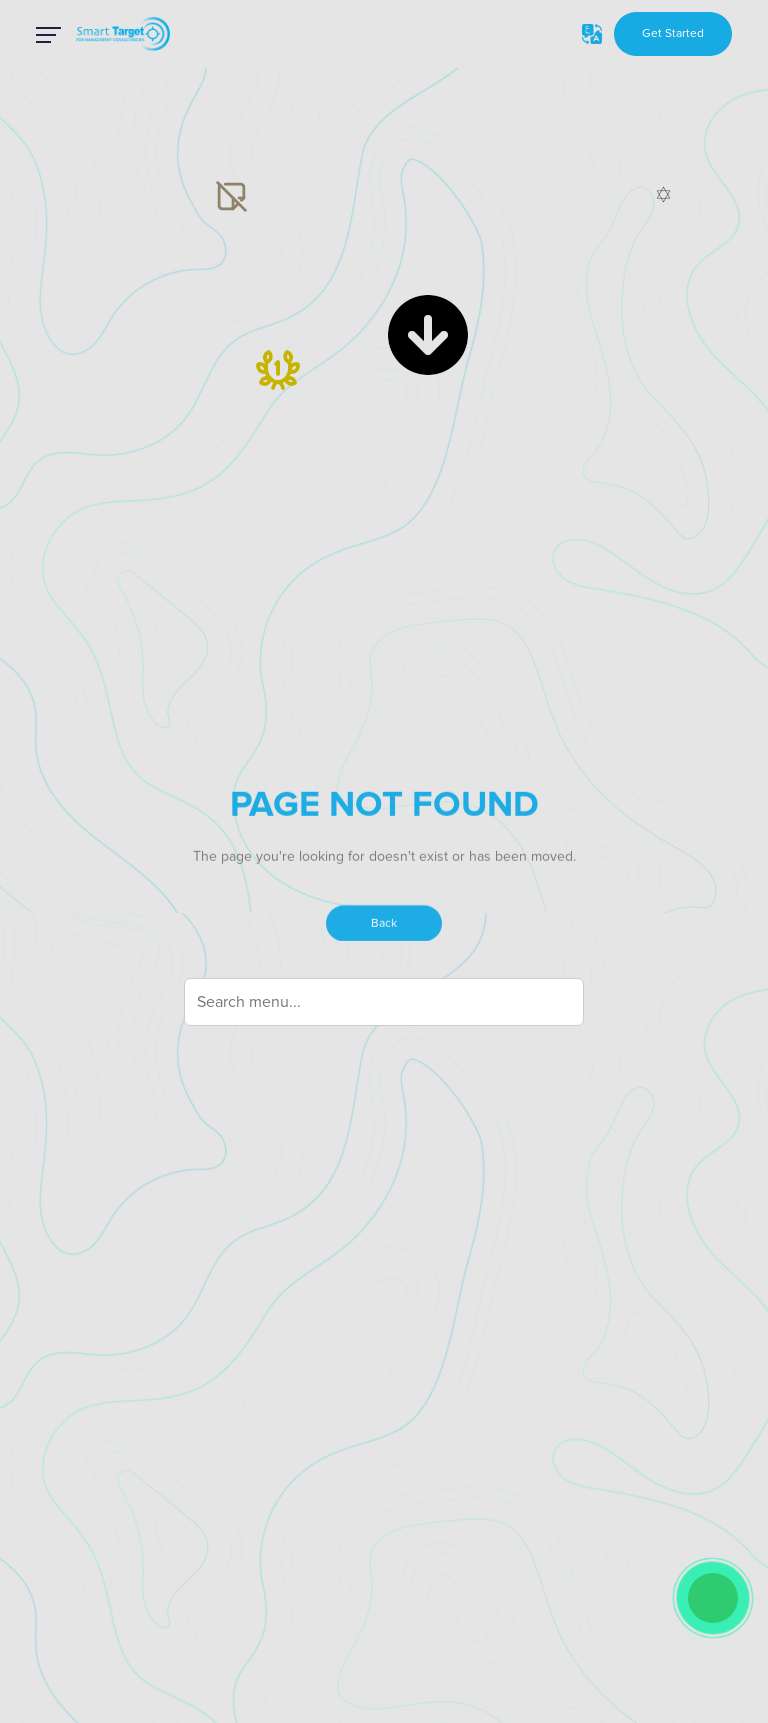 The image size is (768, 1723). Describe the element at coordinates (428, 335) in the screenshot. I see `download file or content` at that location.